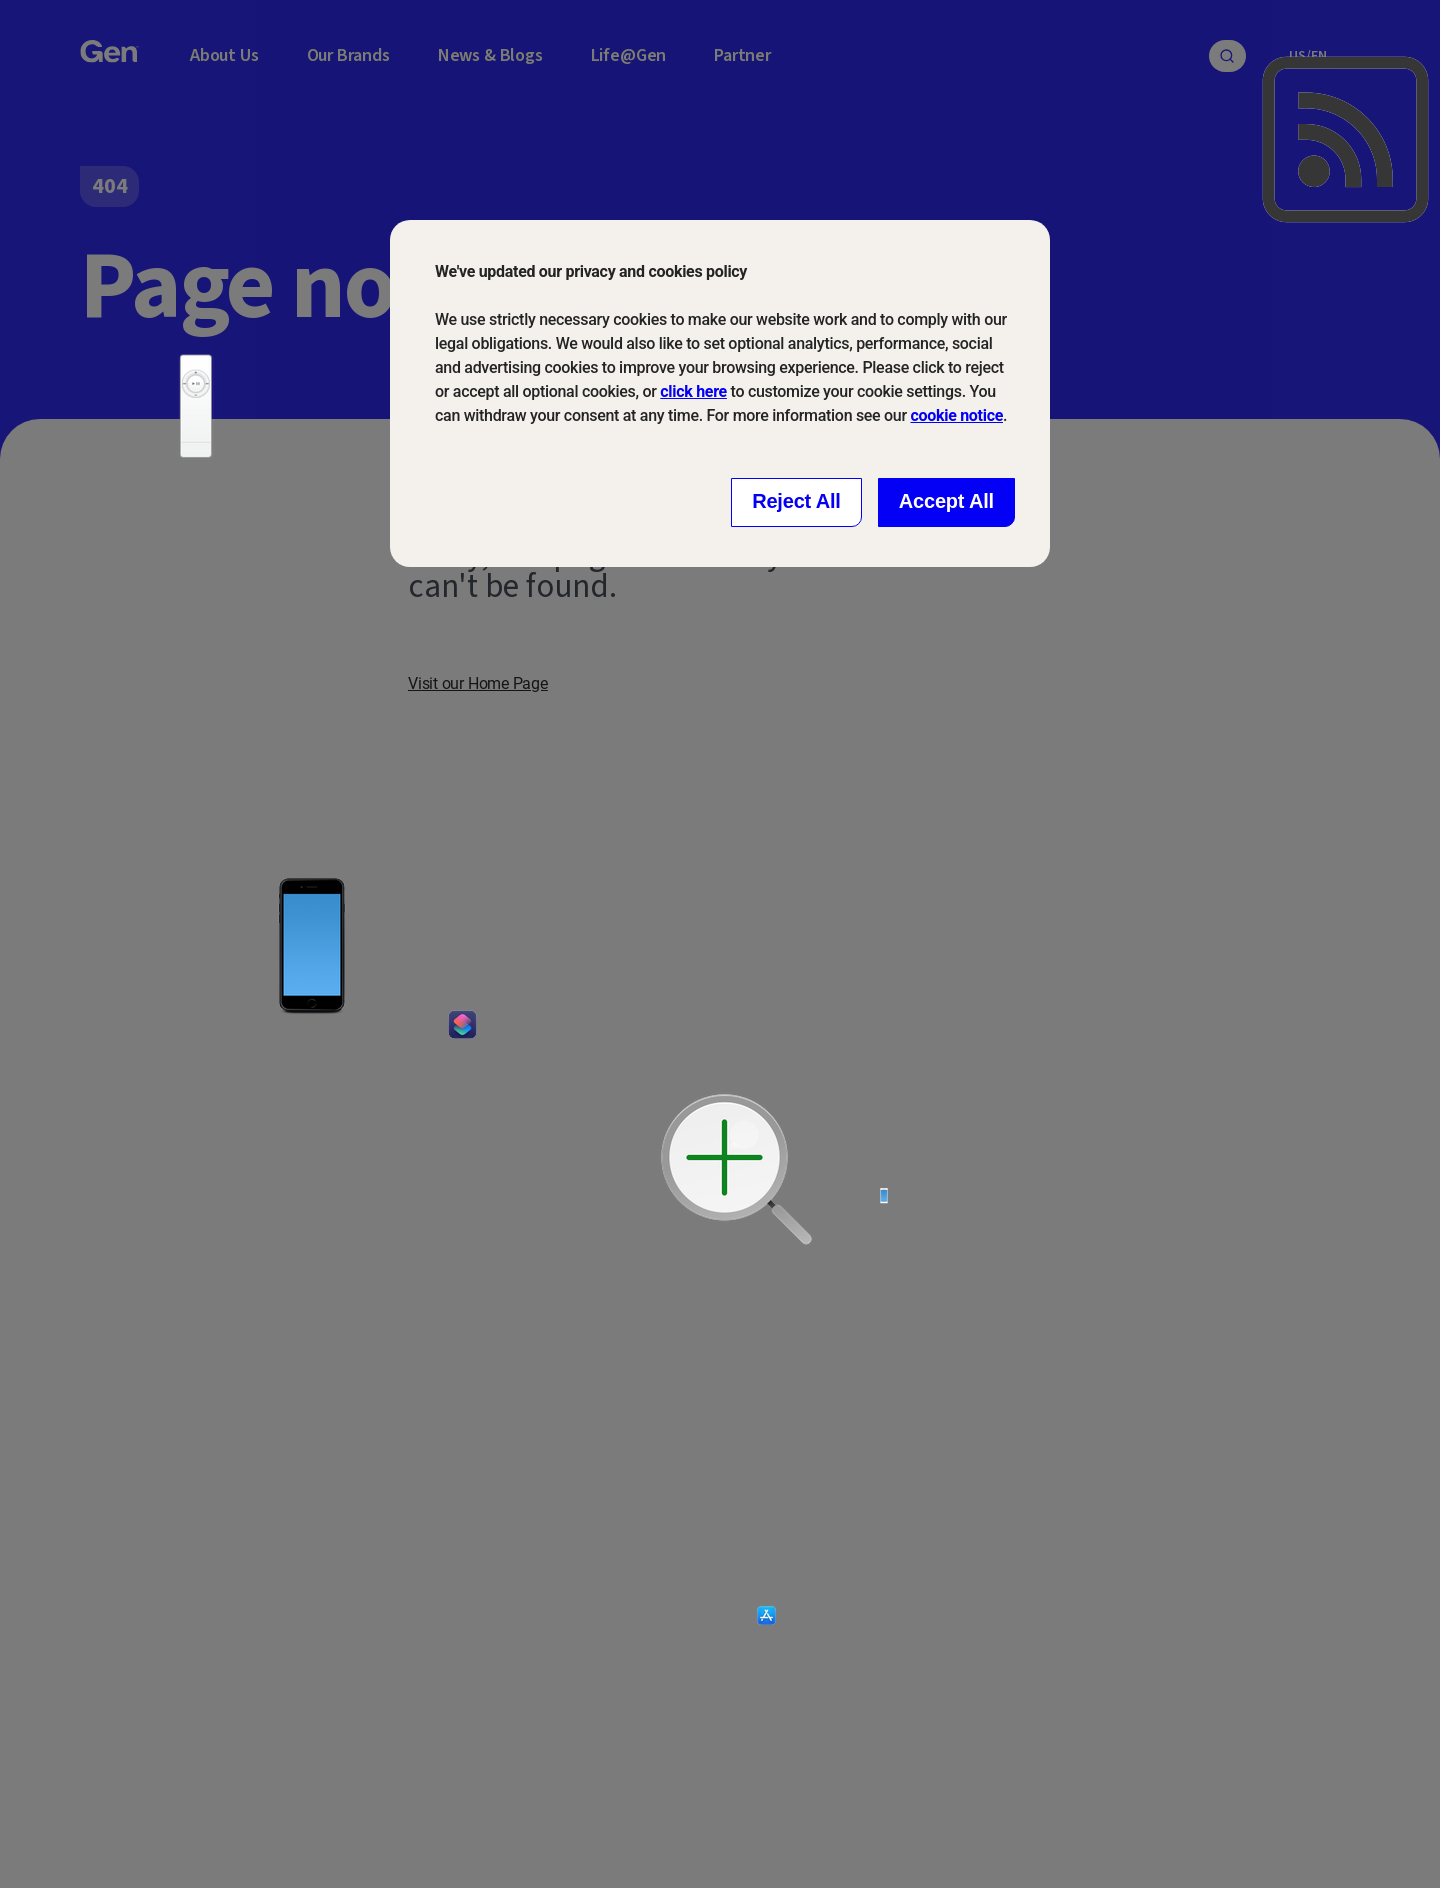  What do you see at coordinates (462, 1024) in the screenshot?
I see `open the shortcuts app to create or run automations` at bounding box center [462, 1024].